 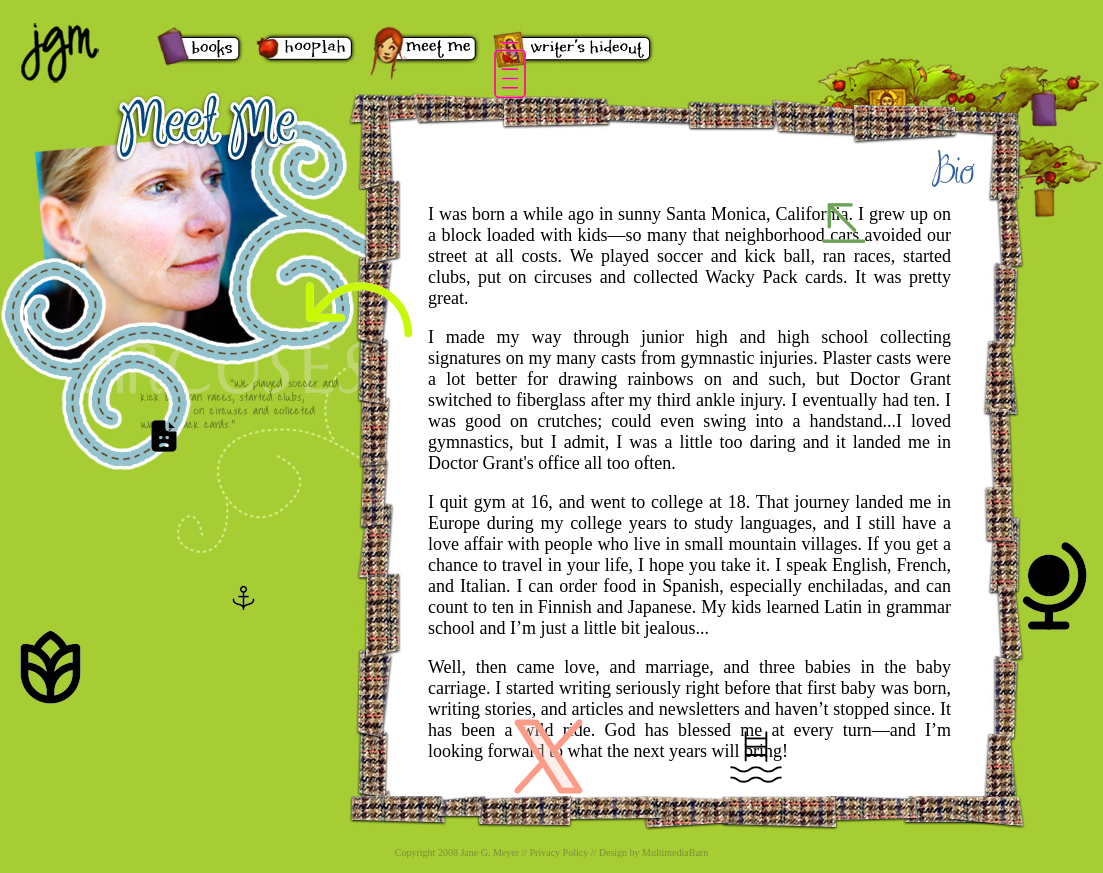 What do you see at coordinates (842, 223) in the screenshot?
I see `move to top-left corner` at bounding box center [842, 223].